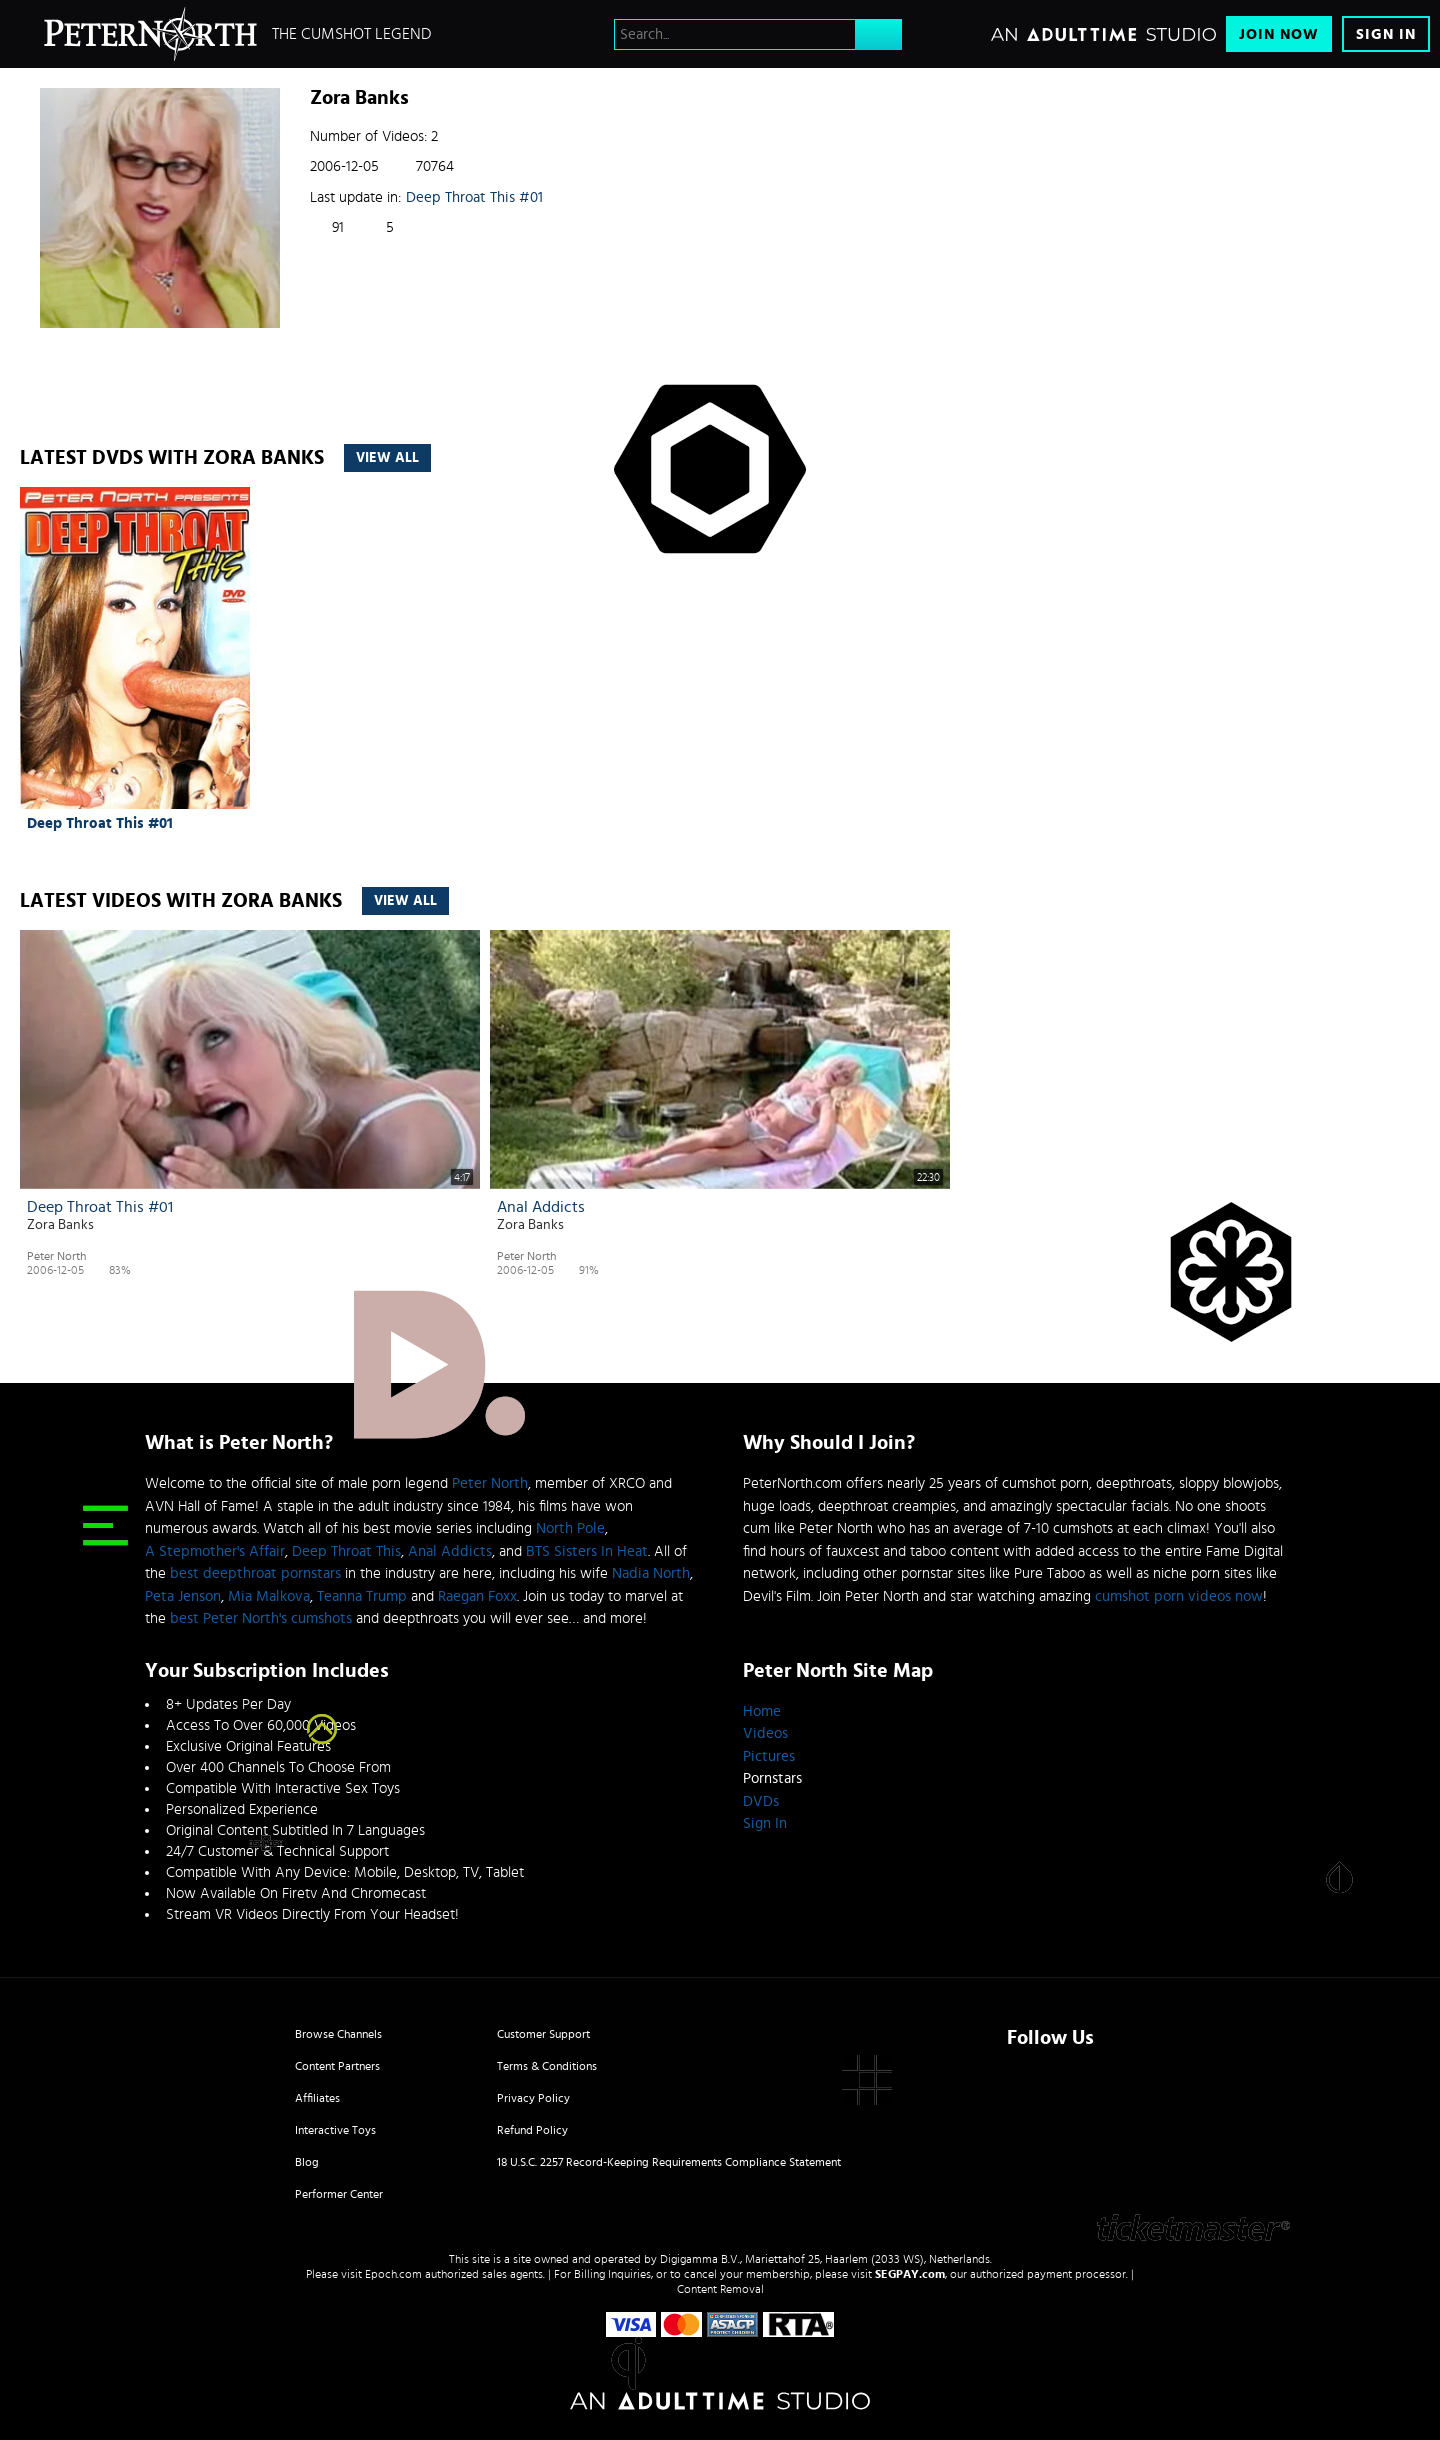 The width and height of the screenshot is (1440, 2440). What do you see at coordinates (322, 1729) in the screenshot?
I see `open the openHAB smart home dashboard` at bounding box center [322, 1729].